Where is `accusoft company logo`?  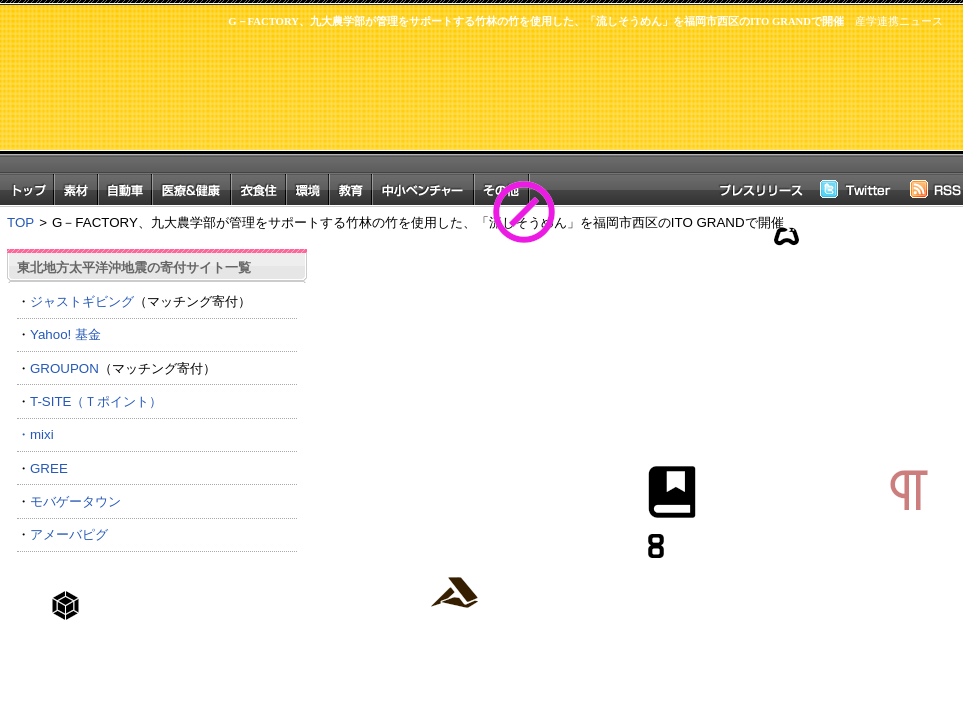
accusoft company logo is located at coordinates (454, 592).